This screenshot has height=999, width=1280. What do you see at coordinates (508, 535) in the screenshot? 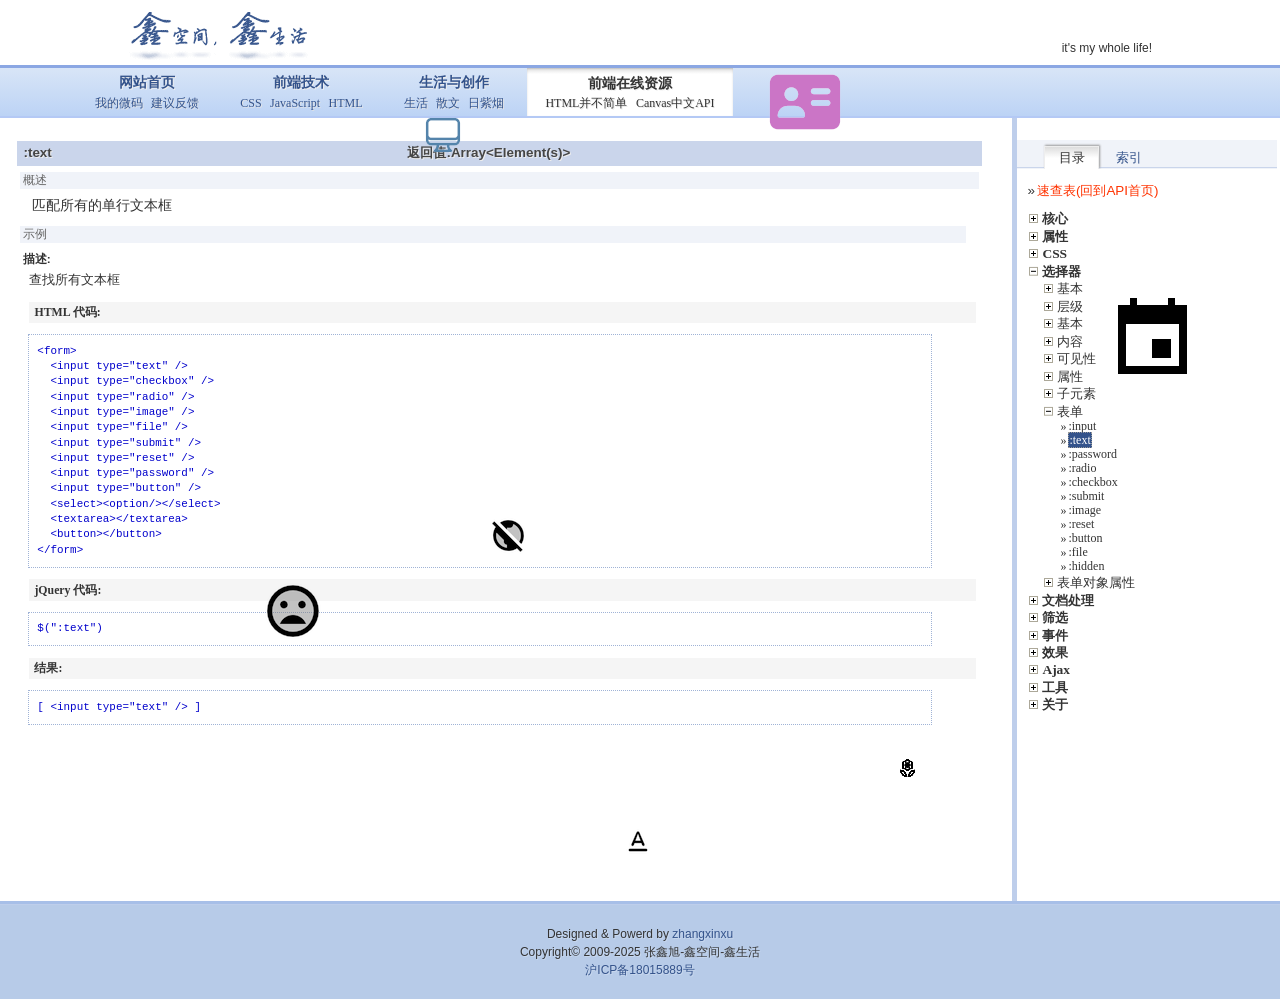
I see `disable public visibility` at bounding box center [508, 535].